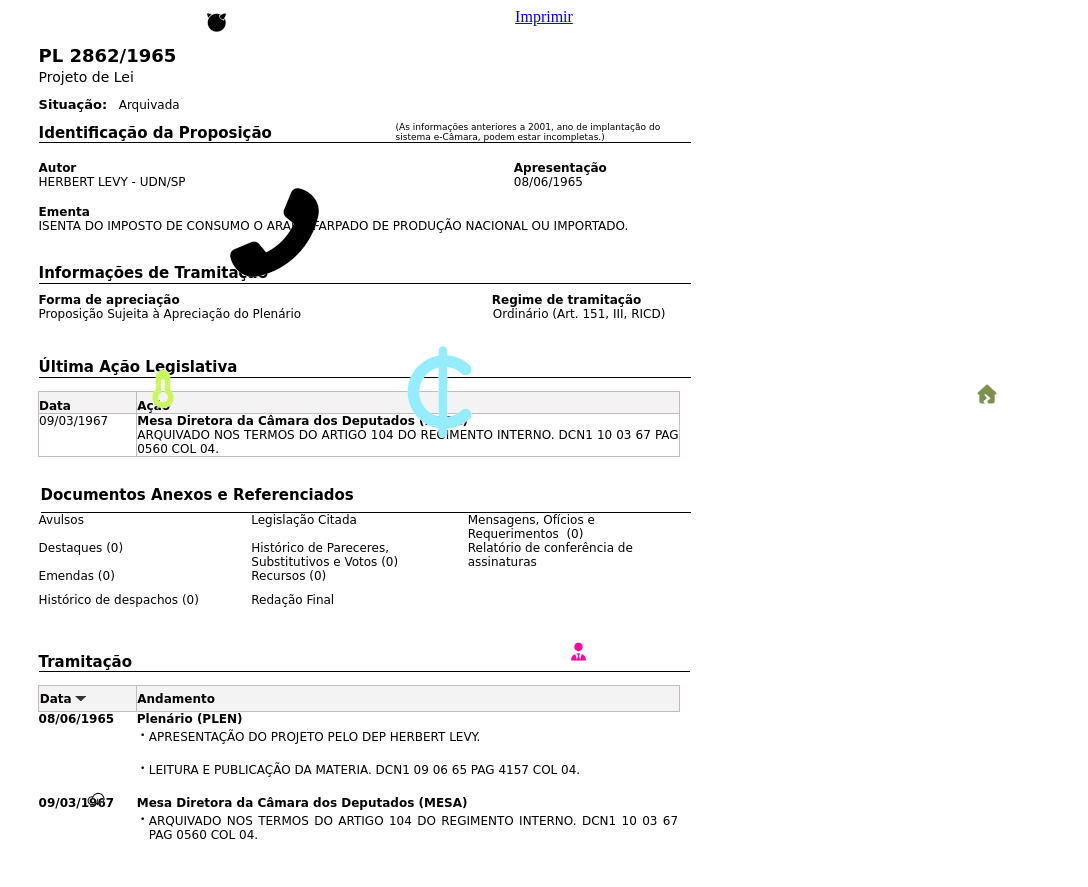  Describe the element at coordinates (216, 22) in the screenshot. I see `freebsd operating system logo` at that location.